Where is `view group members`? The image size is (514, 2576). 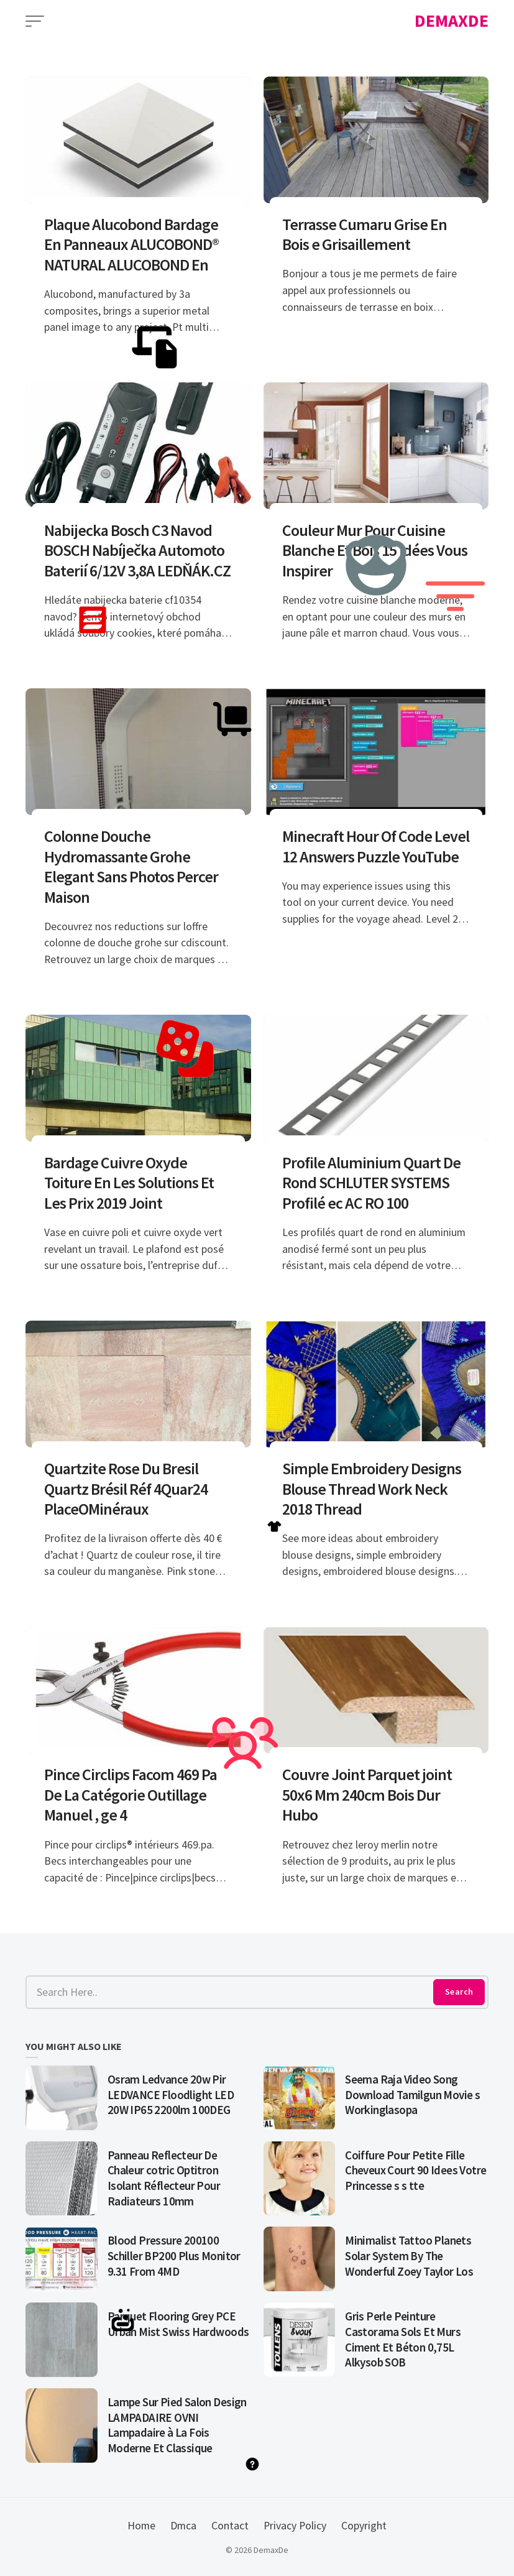
view group members is located at coordinates (242, 1740).